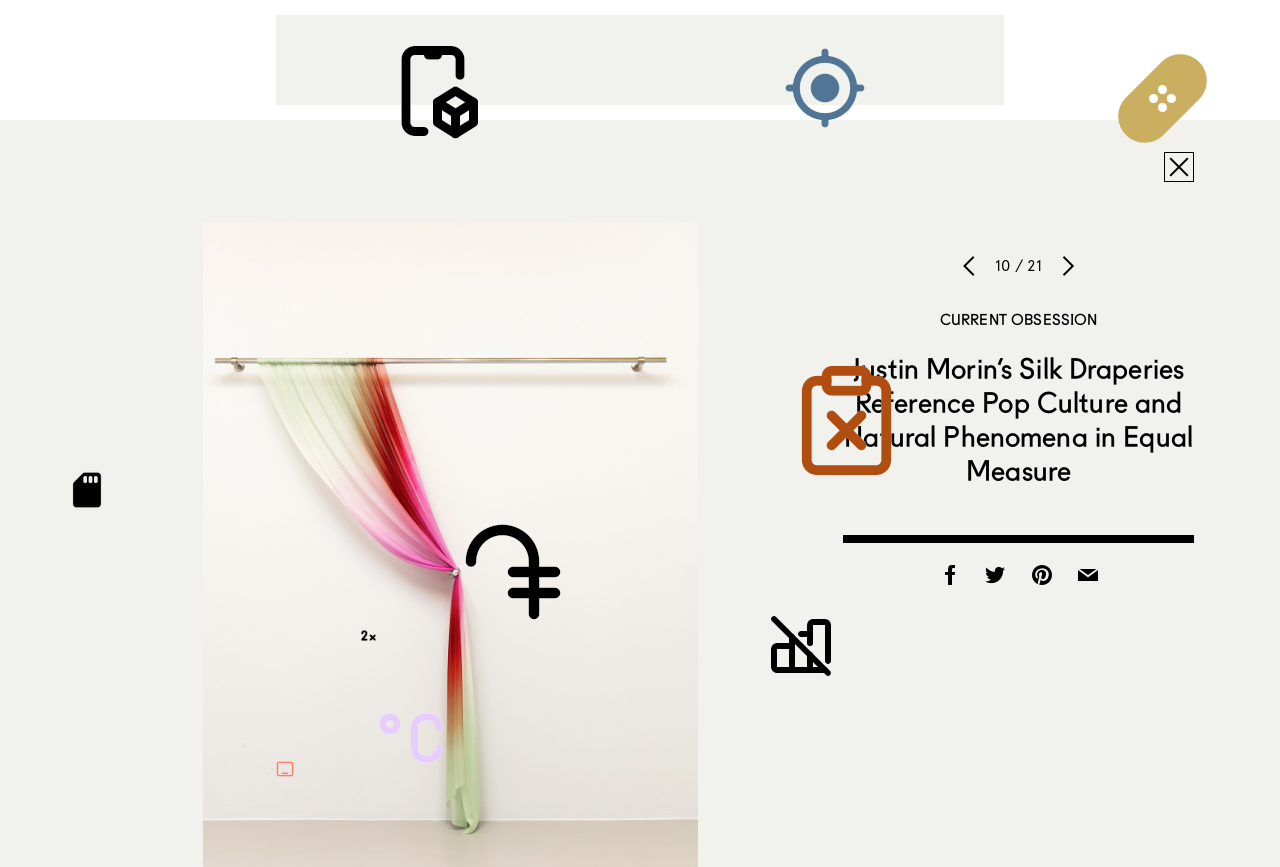 The image size is (1280, 867). I want to click on access SD card storage, so click(87, 490).